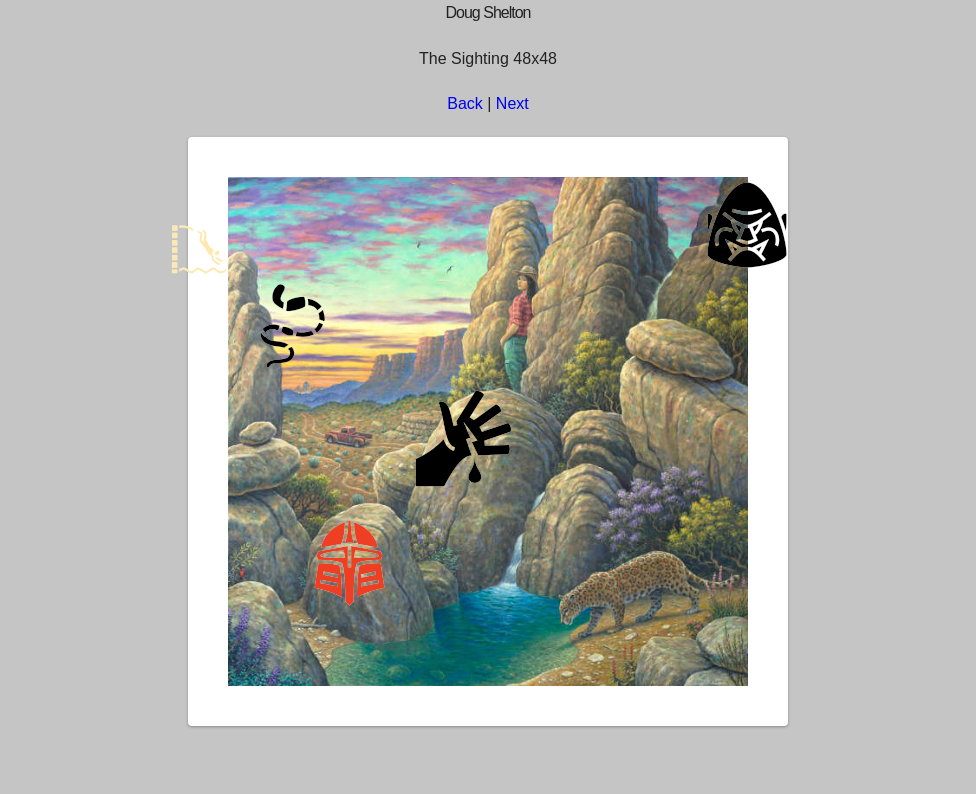 The height and width of the screenshot is (794, 976). Describe the element at coordinates (291, 325) in the screenshot. I see `earthworm creature in a game context` at that location.